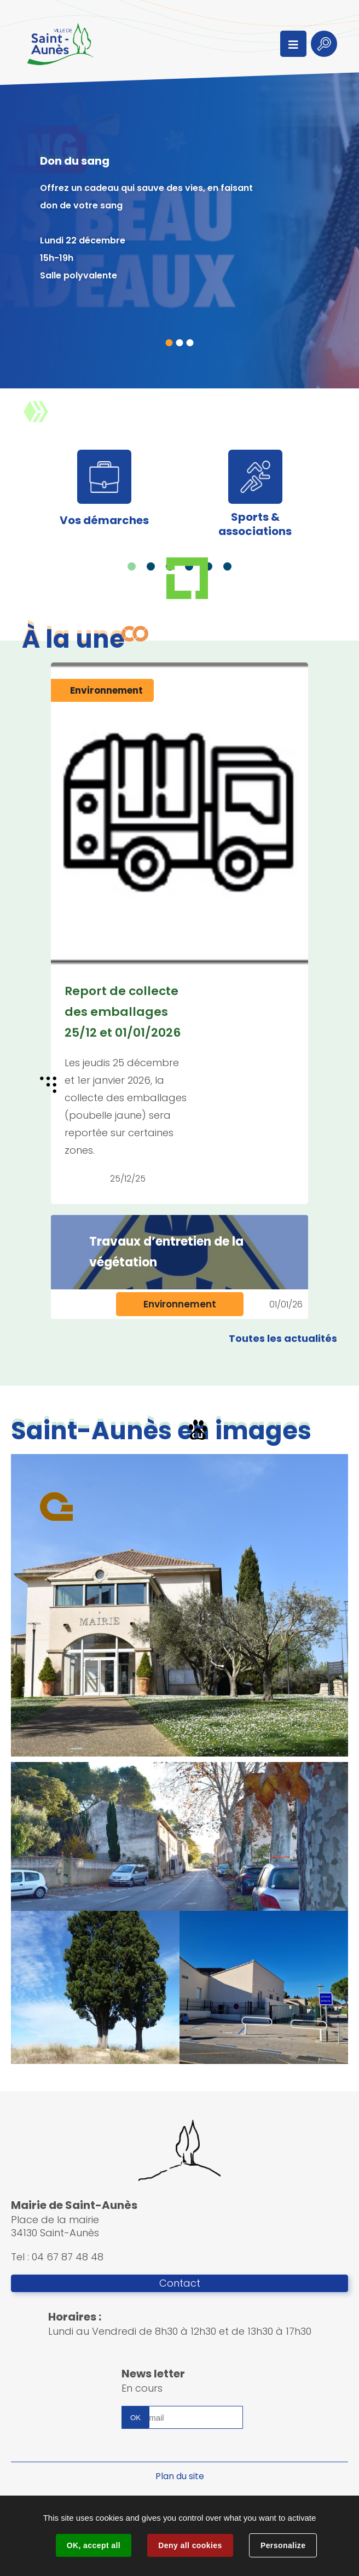 This screenshot has height=2576, width=359. Describe the element at coordinates (48, 1085) in the screenshot. I see `coderwall logo` at that location.